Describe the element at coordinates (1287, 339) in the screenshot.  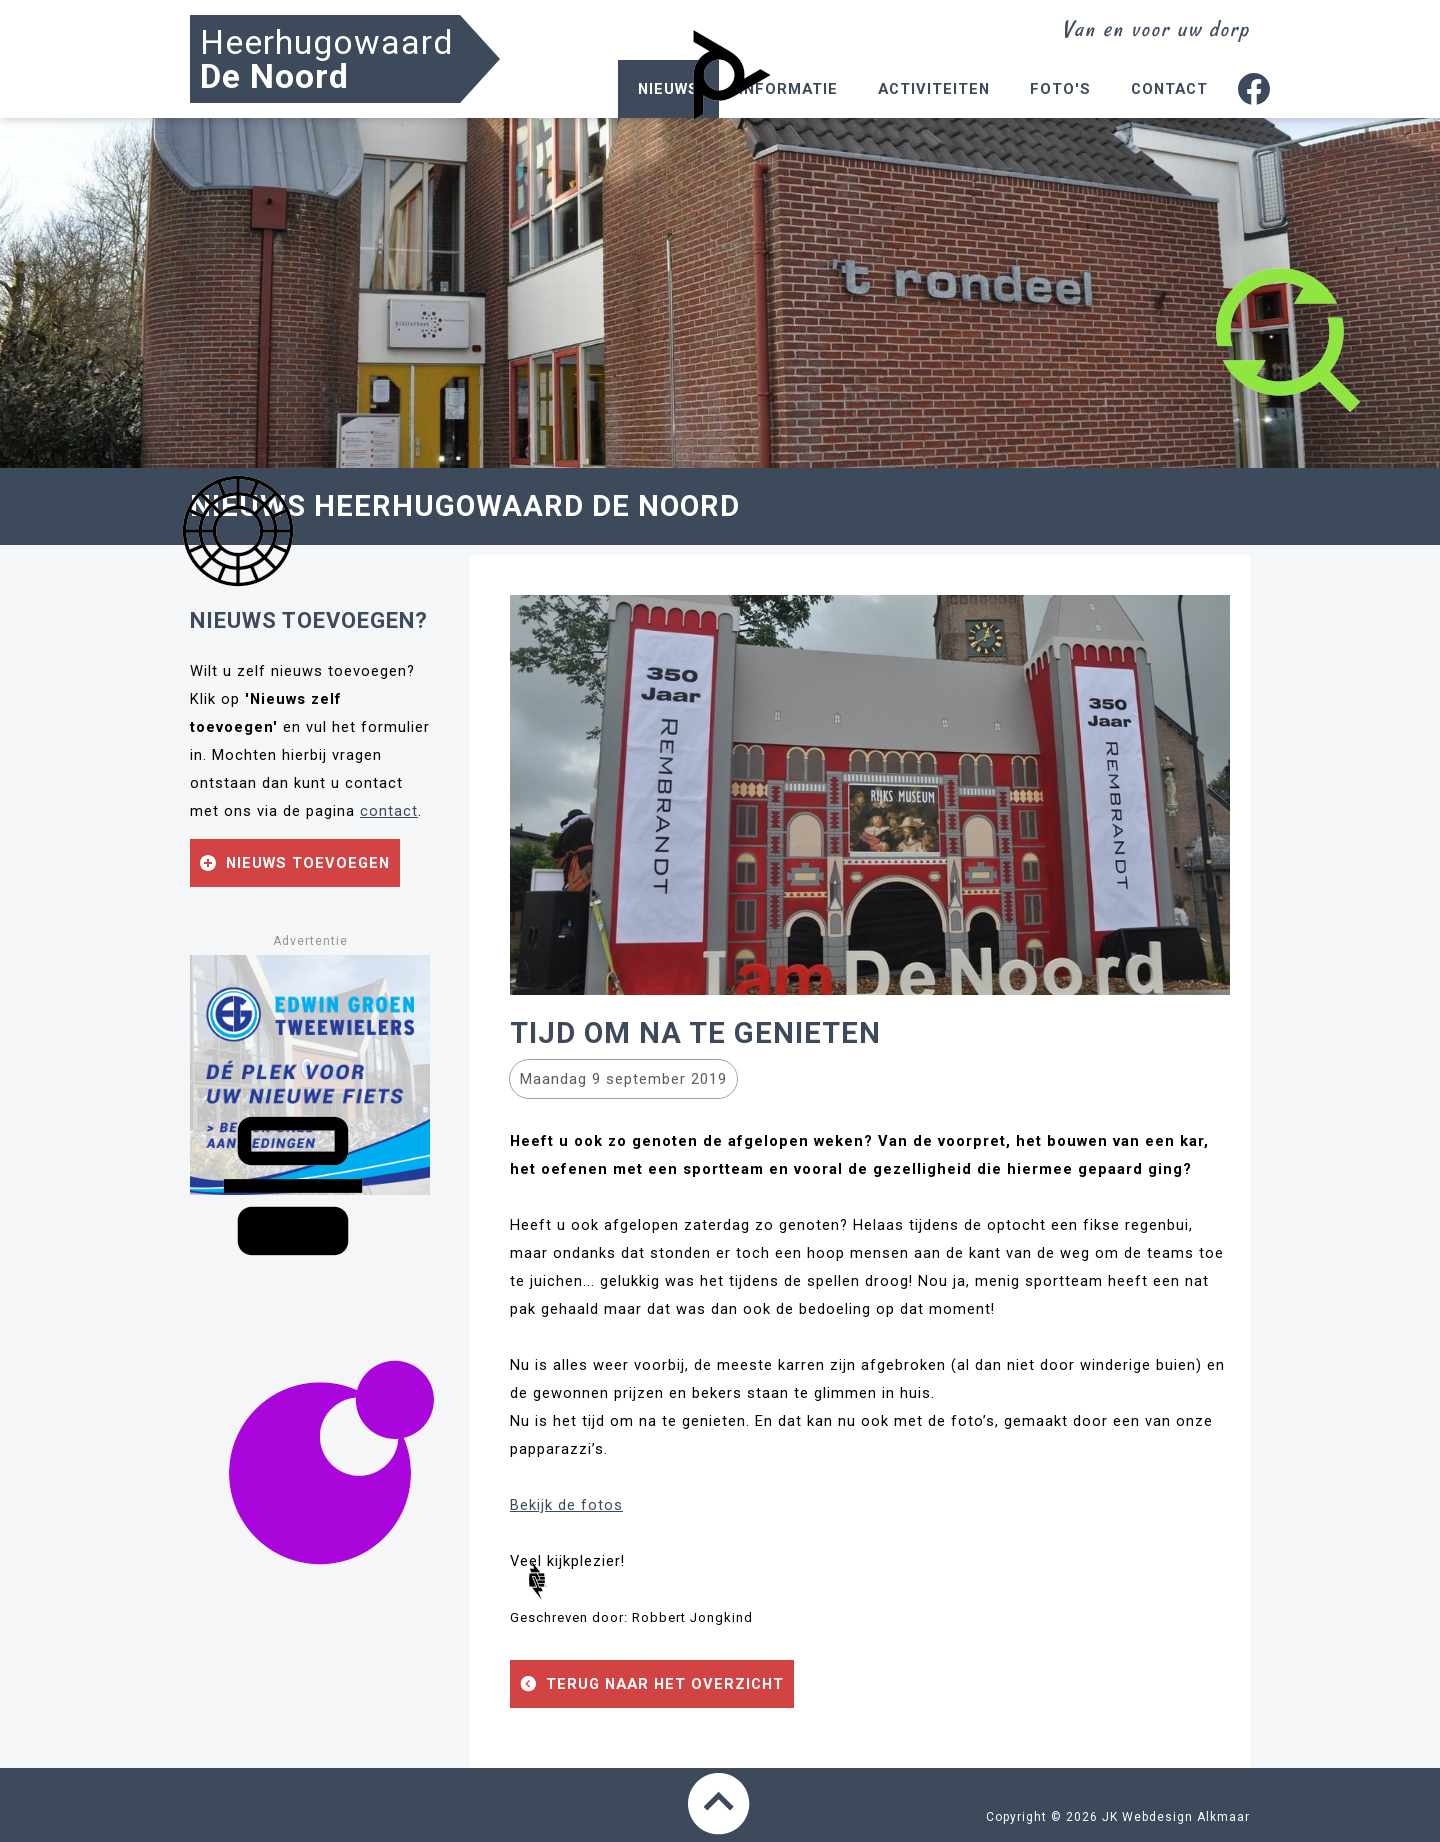
I see `find and replace text in a document` at that location.